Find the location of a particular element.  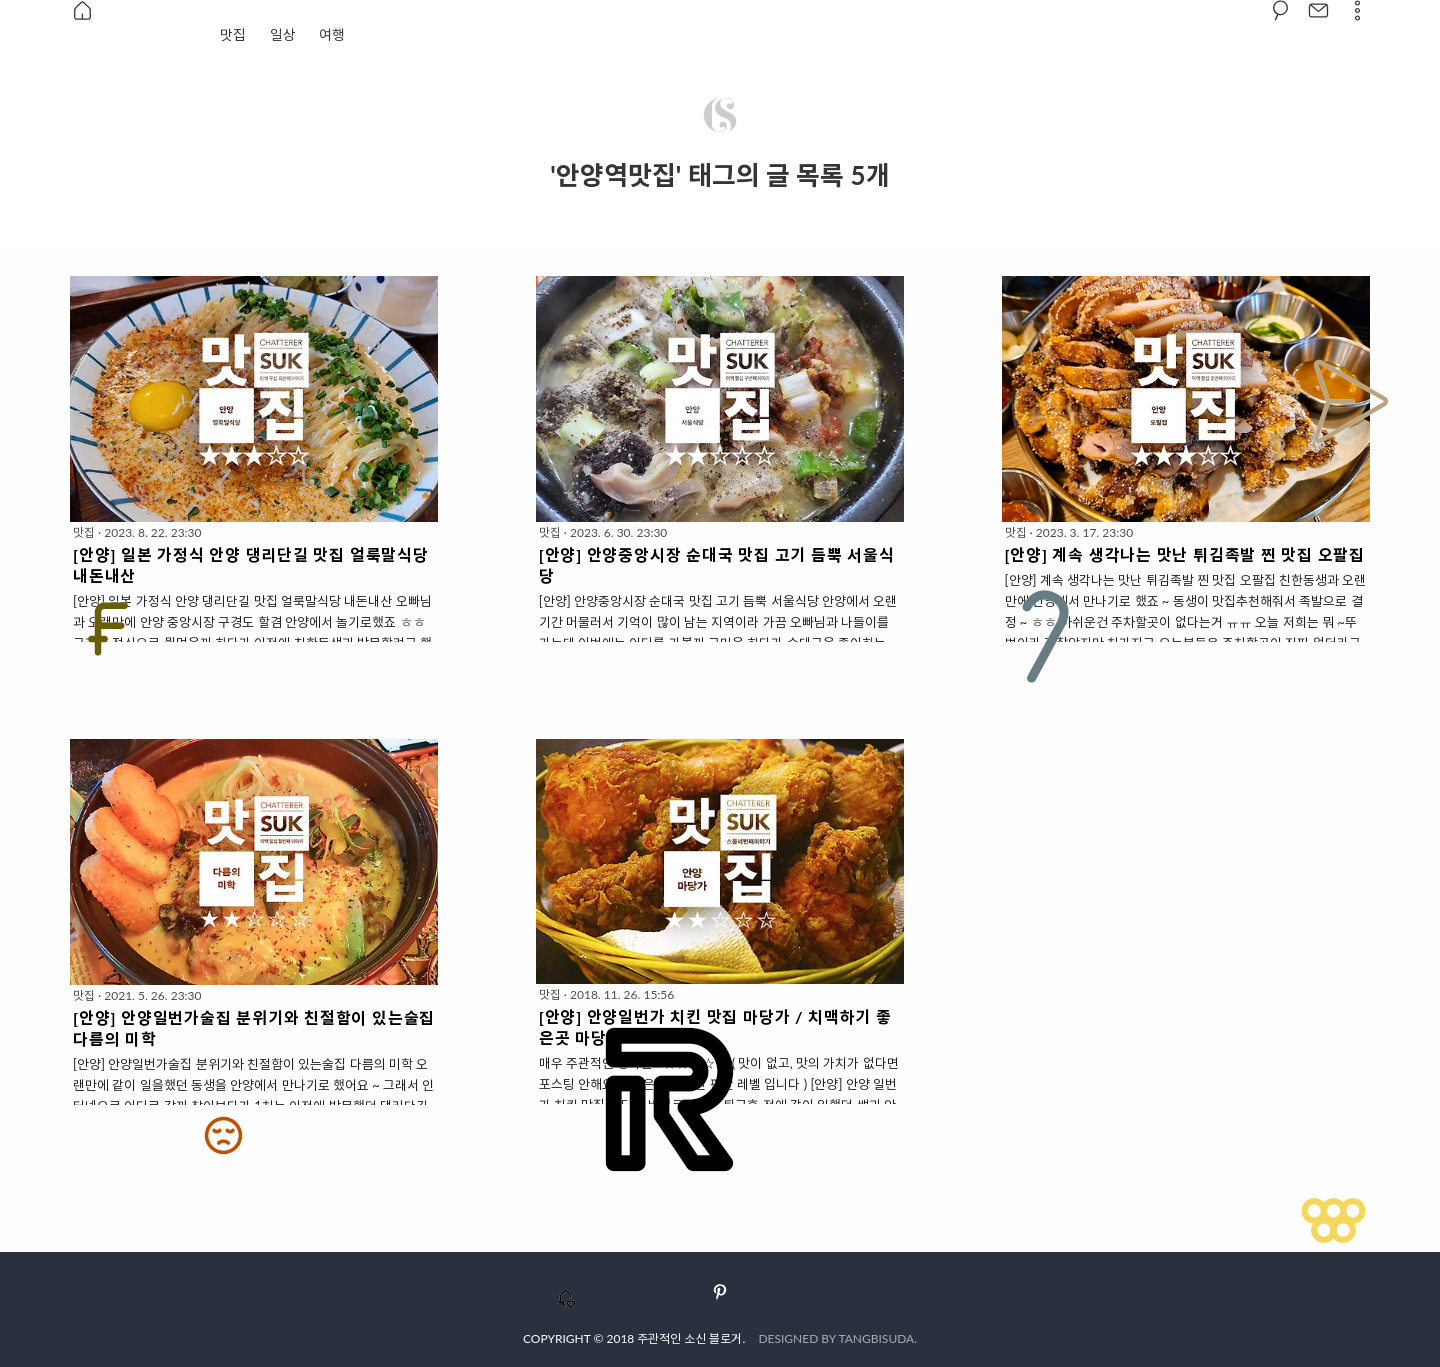

indicates Swiss franc currency is located at coordinates (108, 629).